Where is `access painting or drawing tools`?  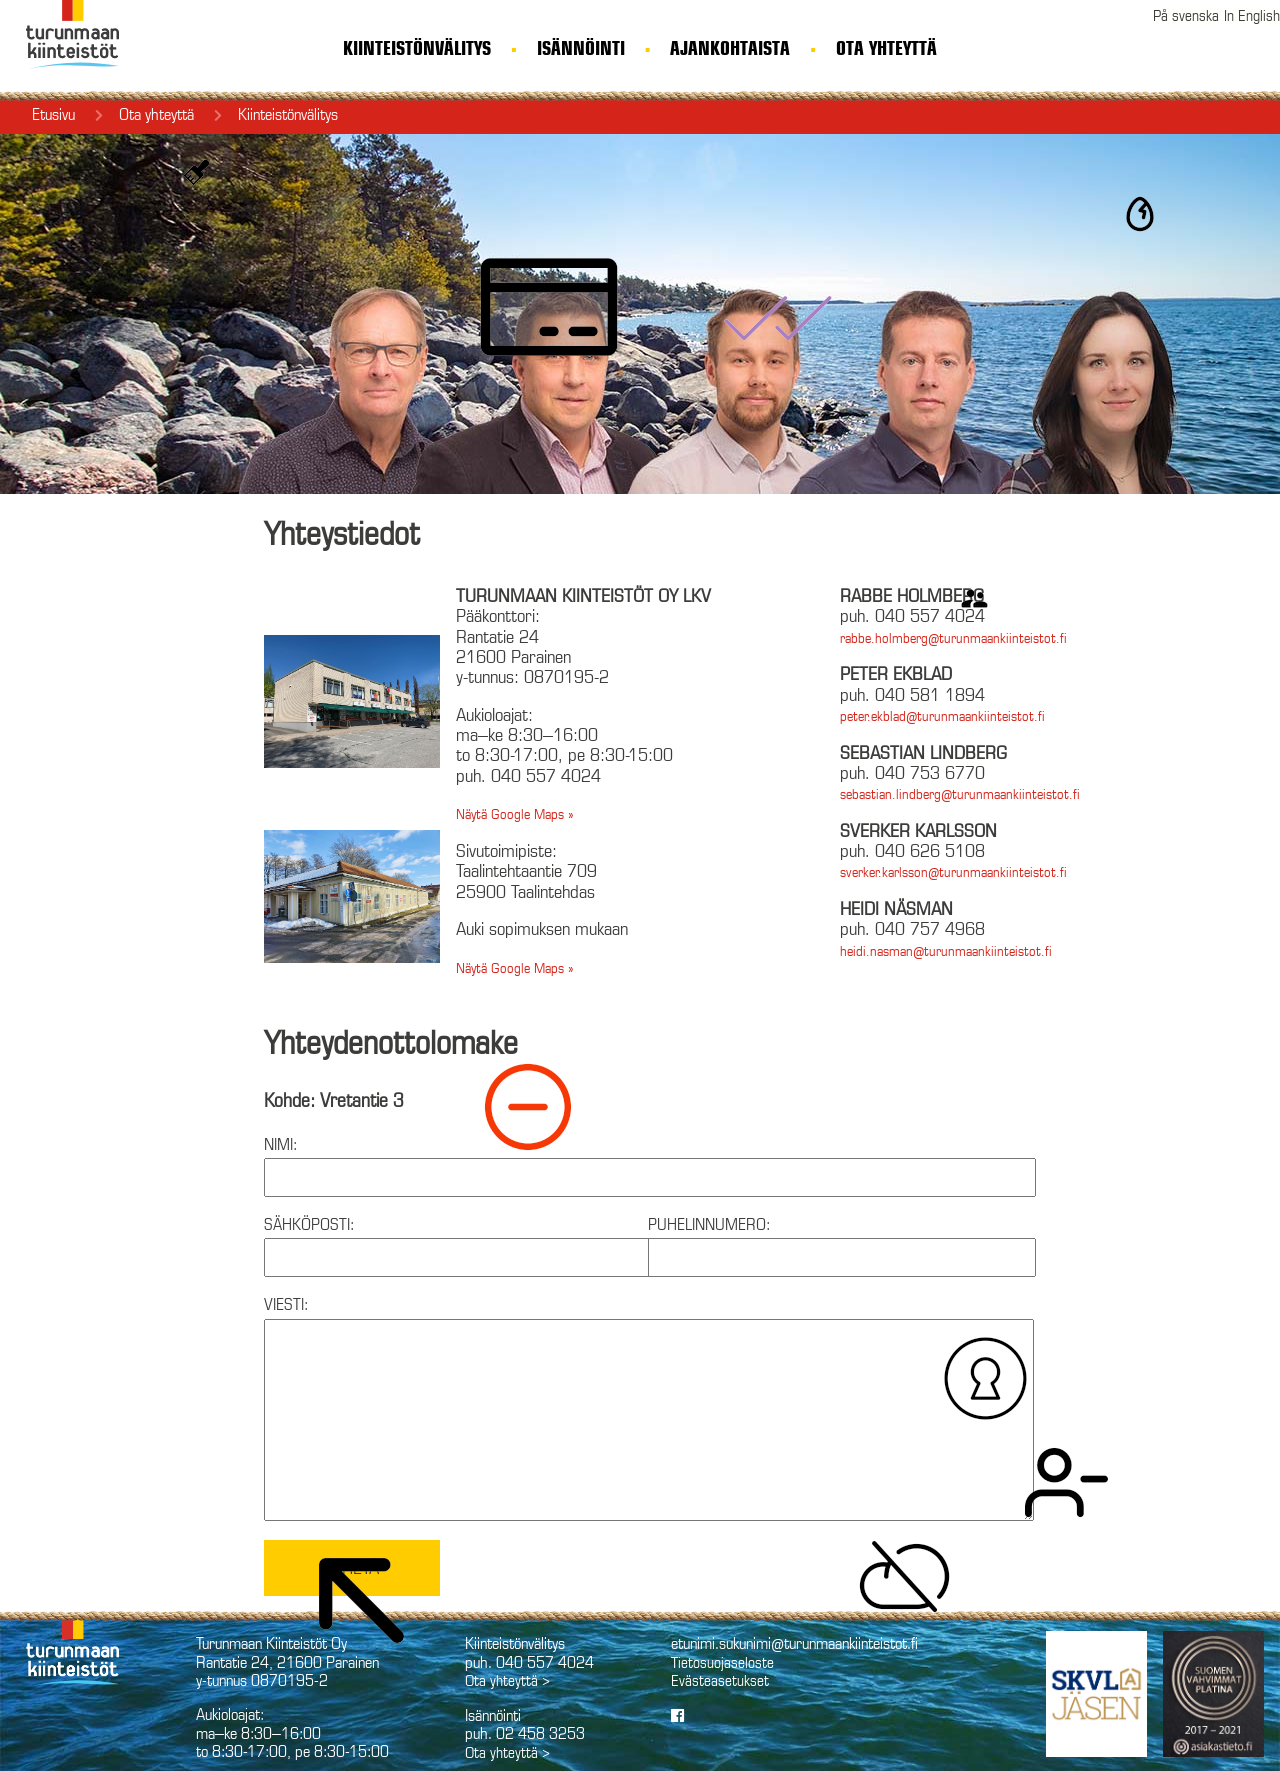
access painting or drawing tools is located at coordinates (197, 172).